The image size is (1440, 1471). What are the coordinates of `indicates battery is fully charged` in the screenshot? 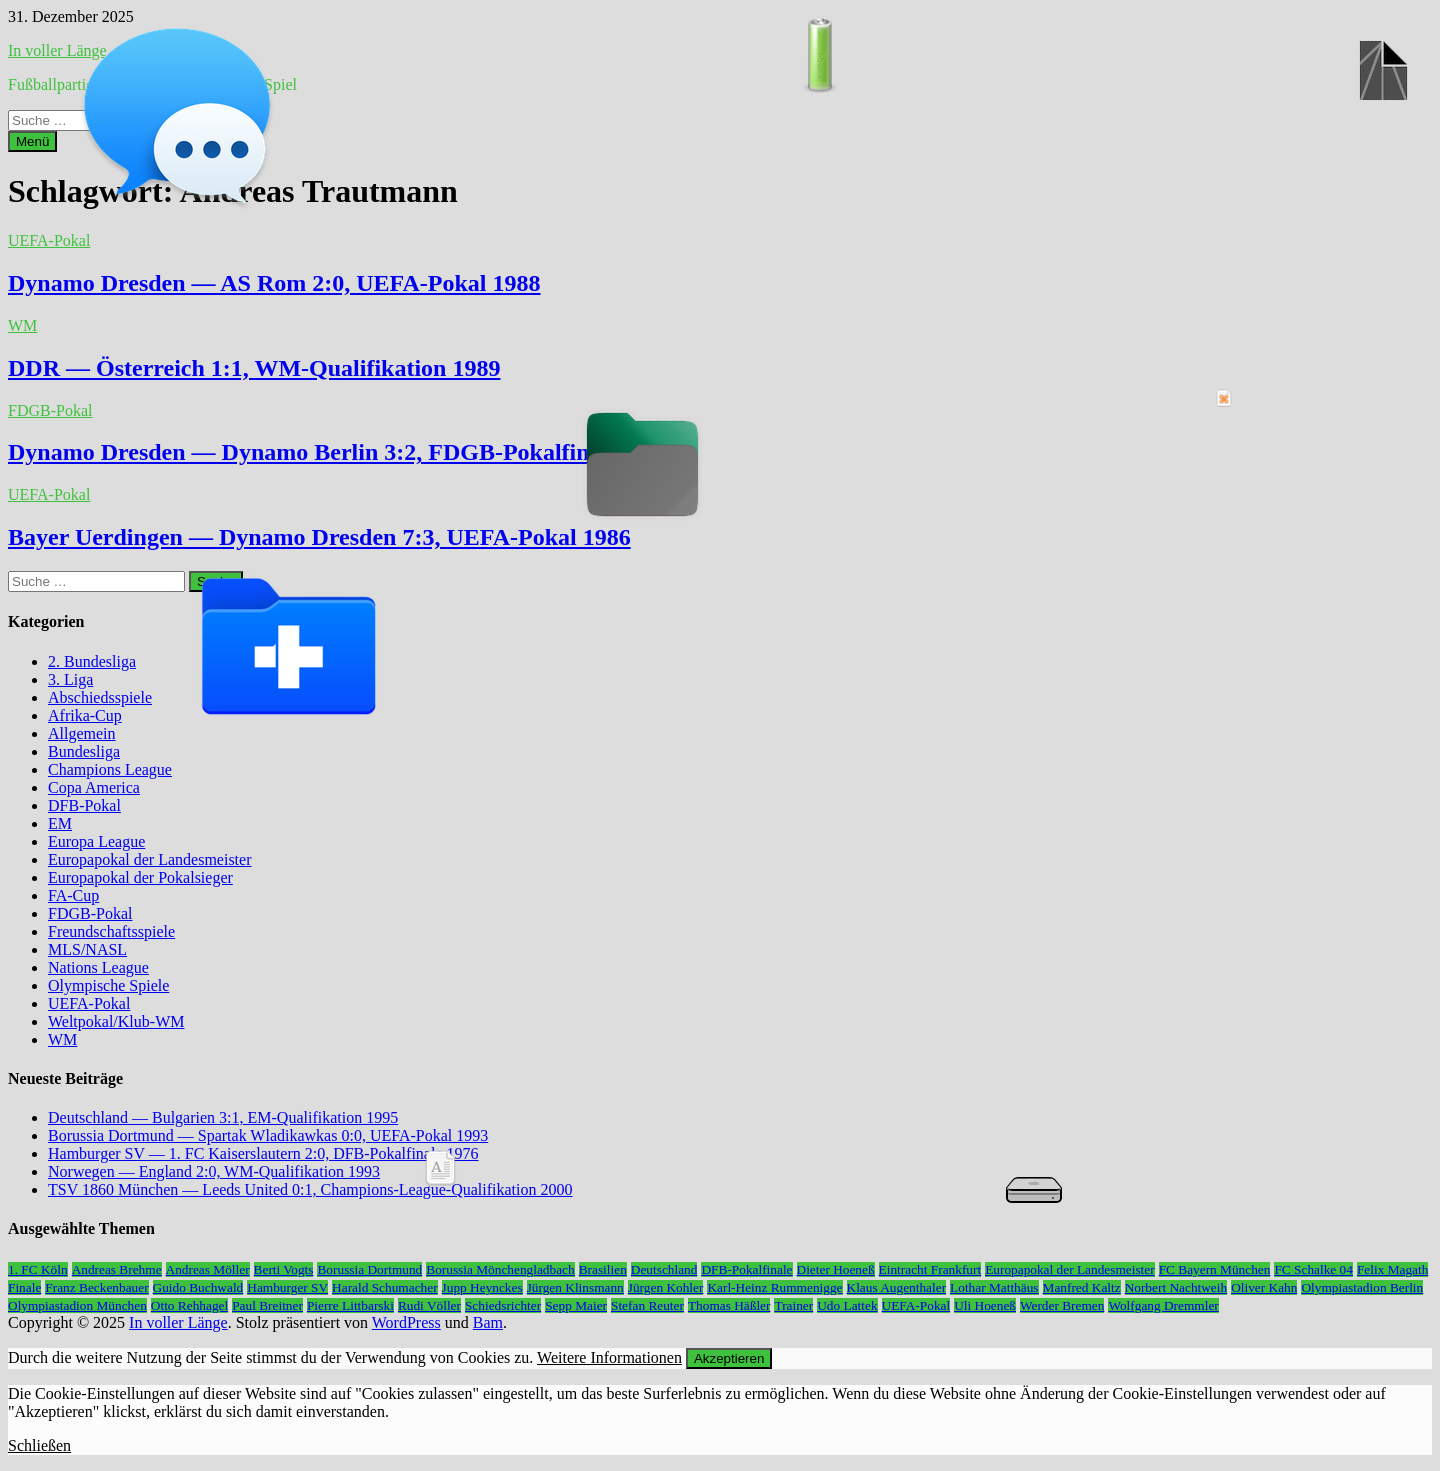 It's located at (820, 56).